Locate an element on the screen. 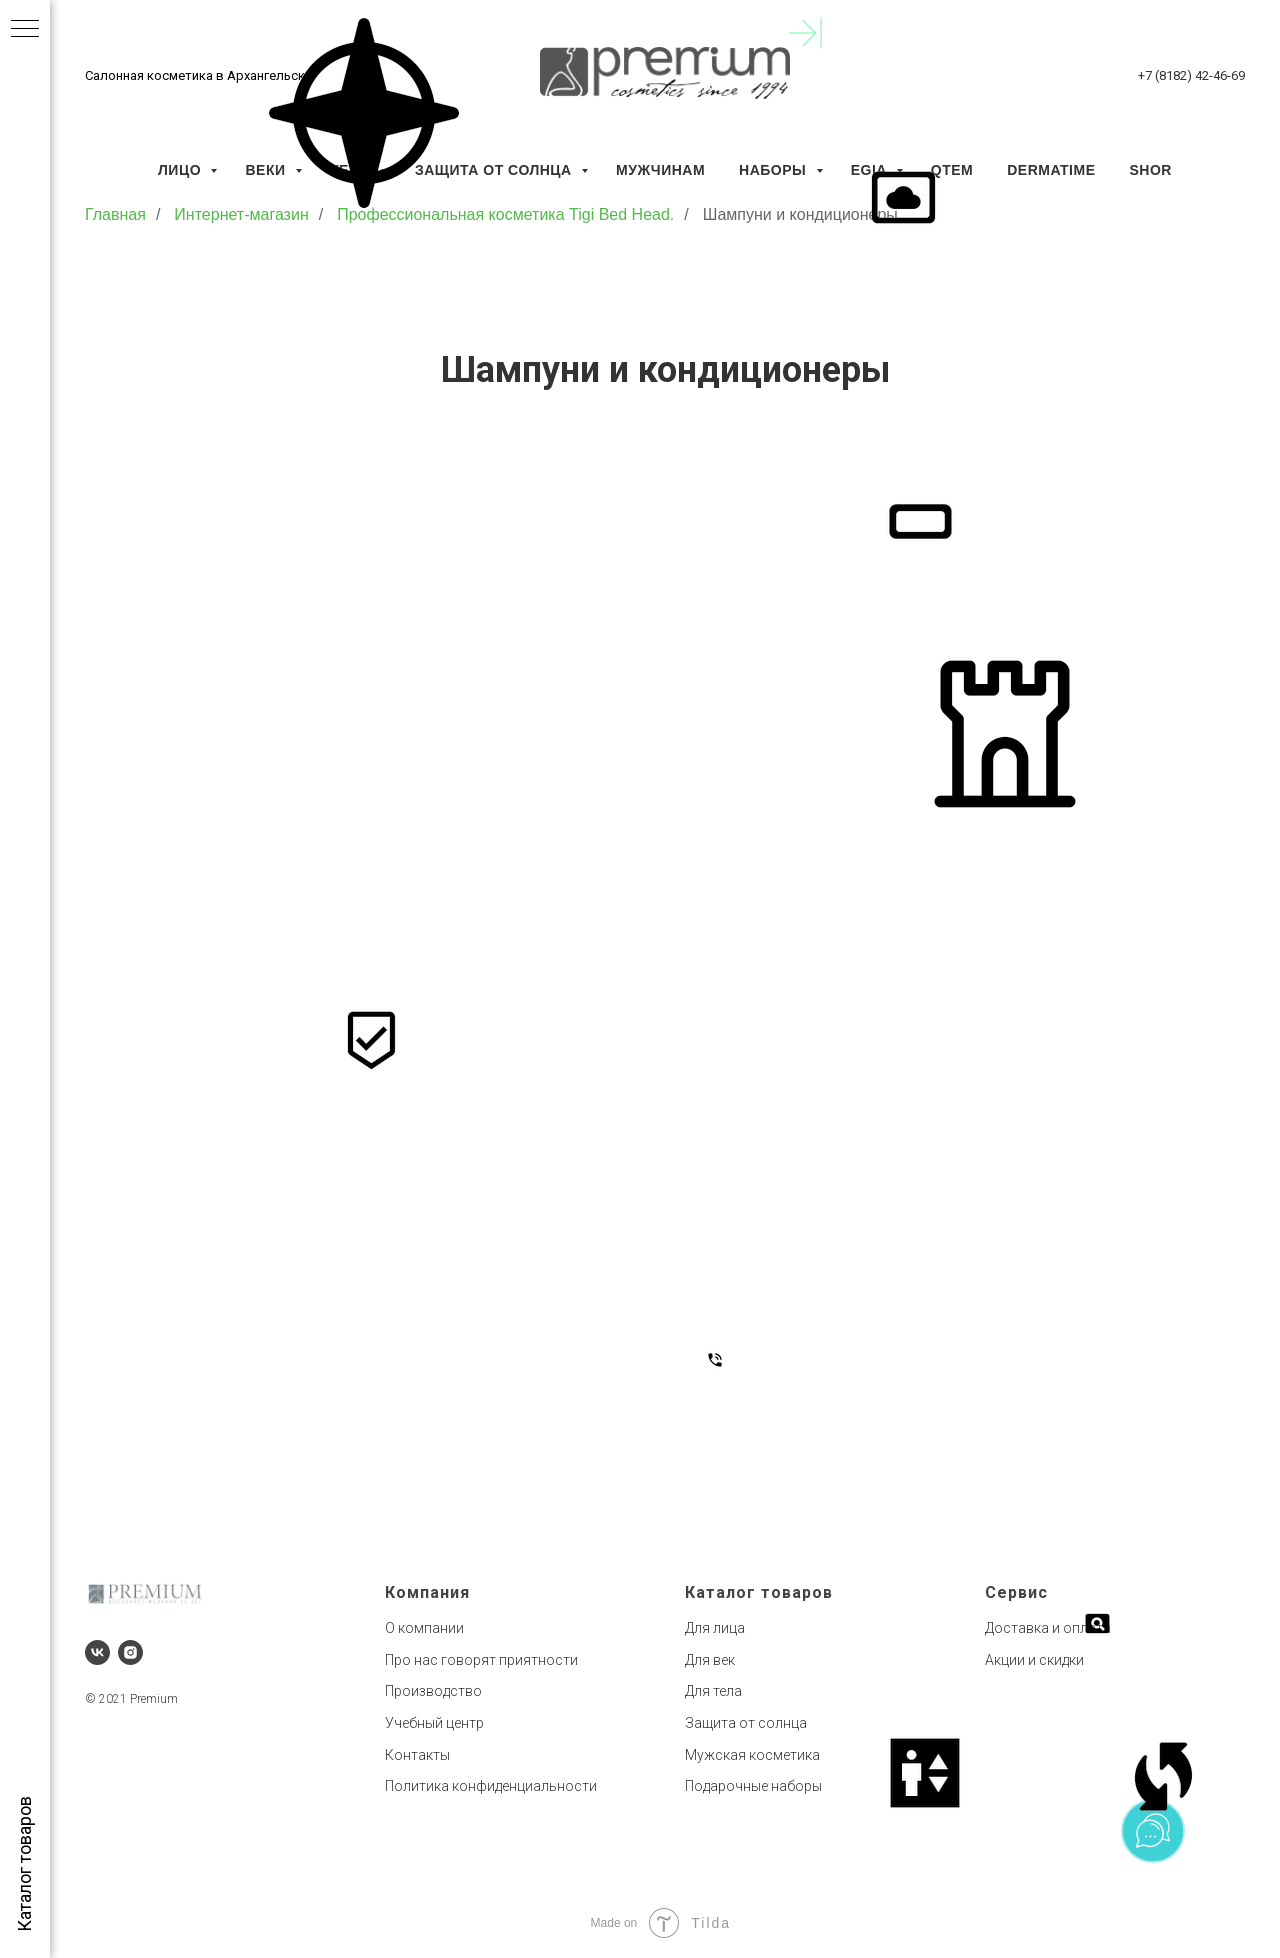 The width and height of the screenshot is (1280, 1958). search within the current page or document is located at coordinates (1097, 1623).